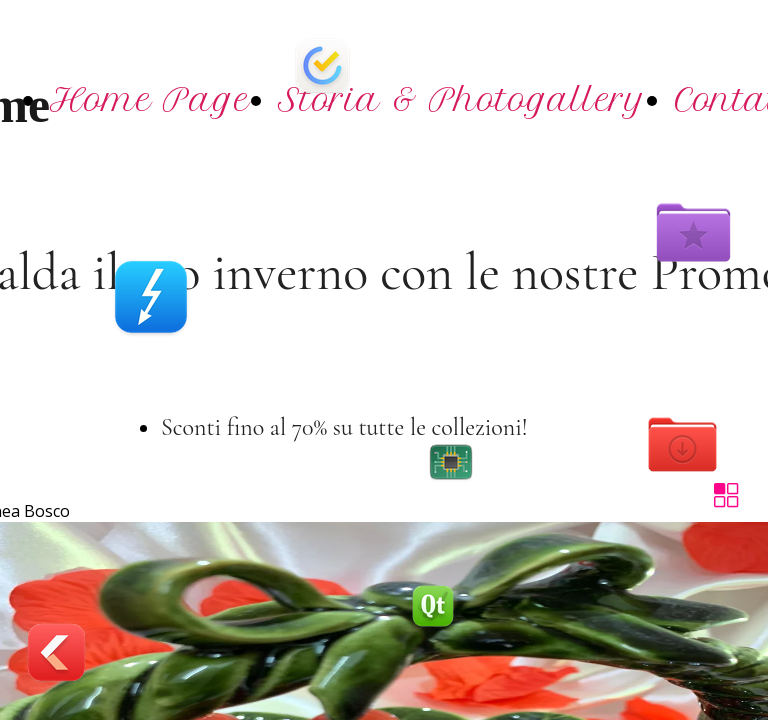 The width and height of the screenshot is (768, 720). I want to click on open haguichi VPN network manager, so click(56, 652).